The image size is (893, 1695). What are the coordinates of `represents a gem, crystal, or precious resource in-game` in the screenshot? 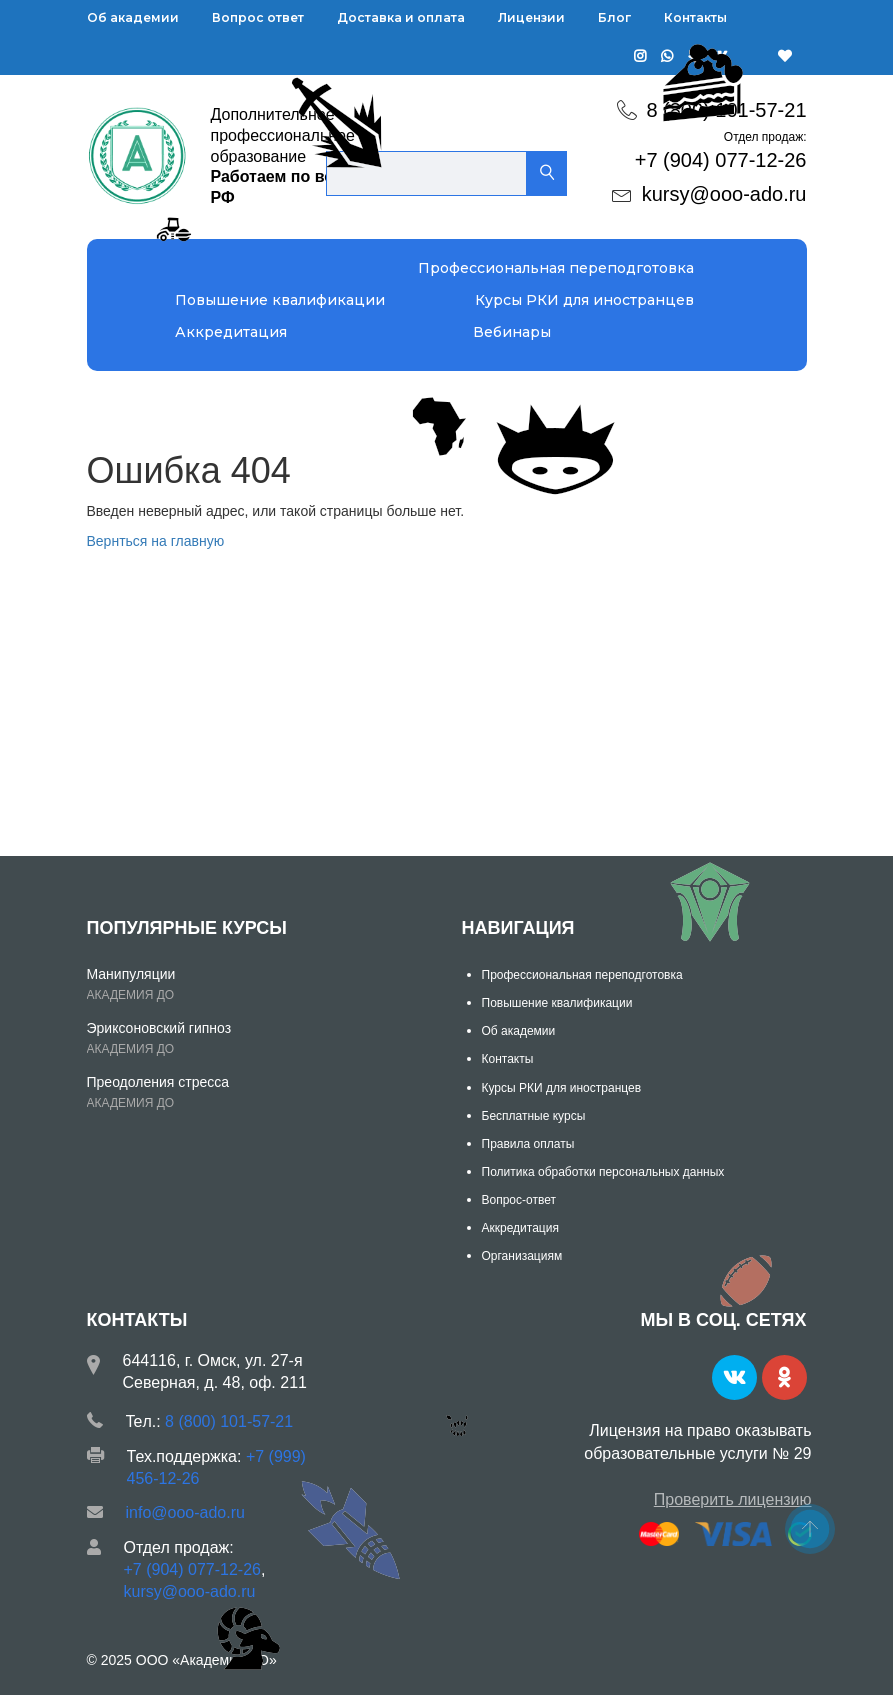 It's located at (710, 902).